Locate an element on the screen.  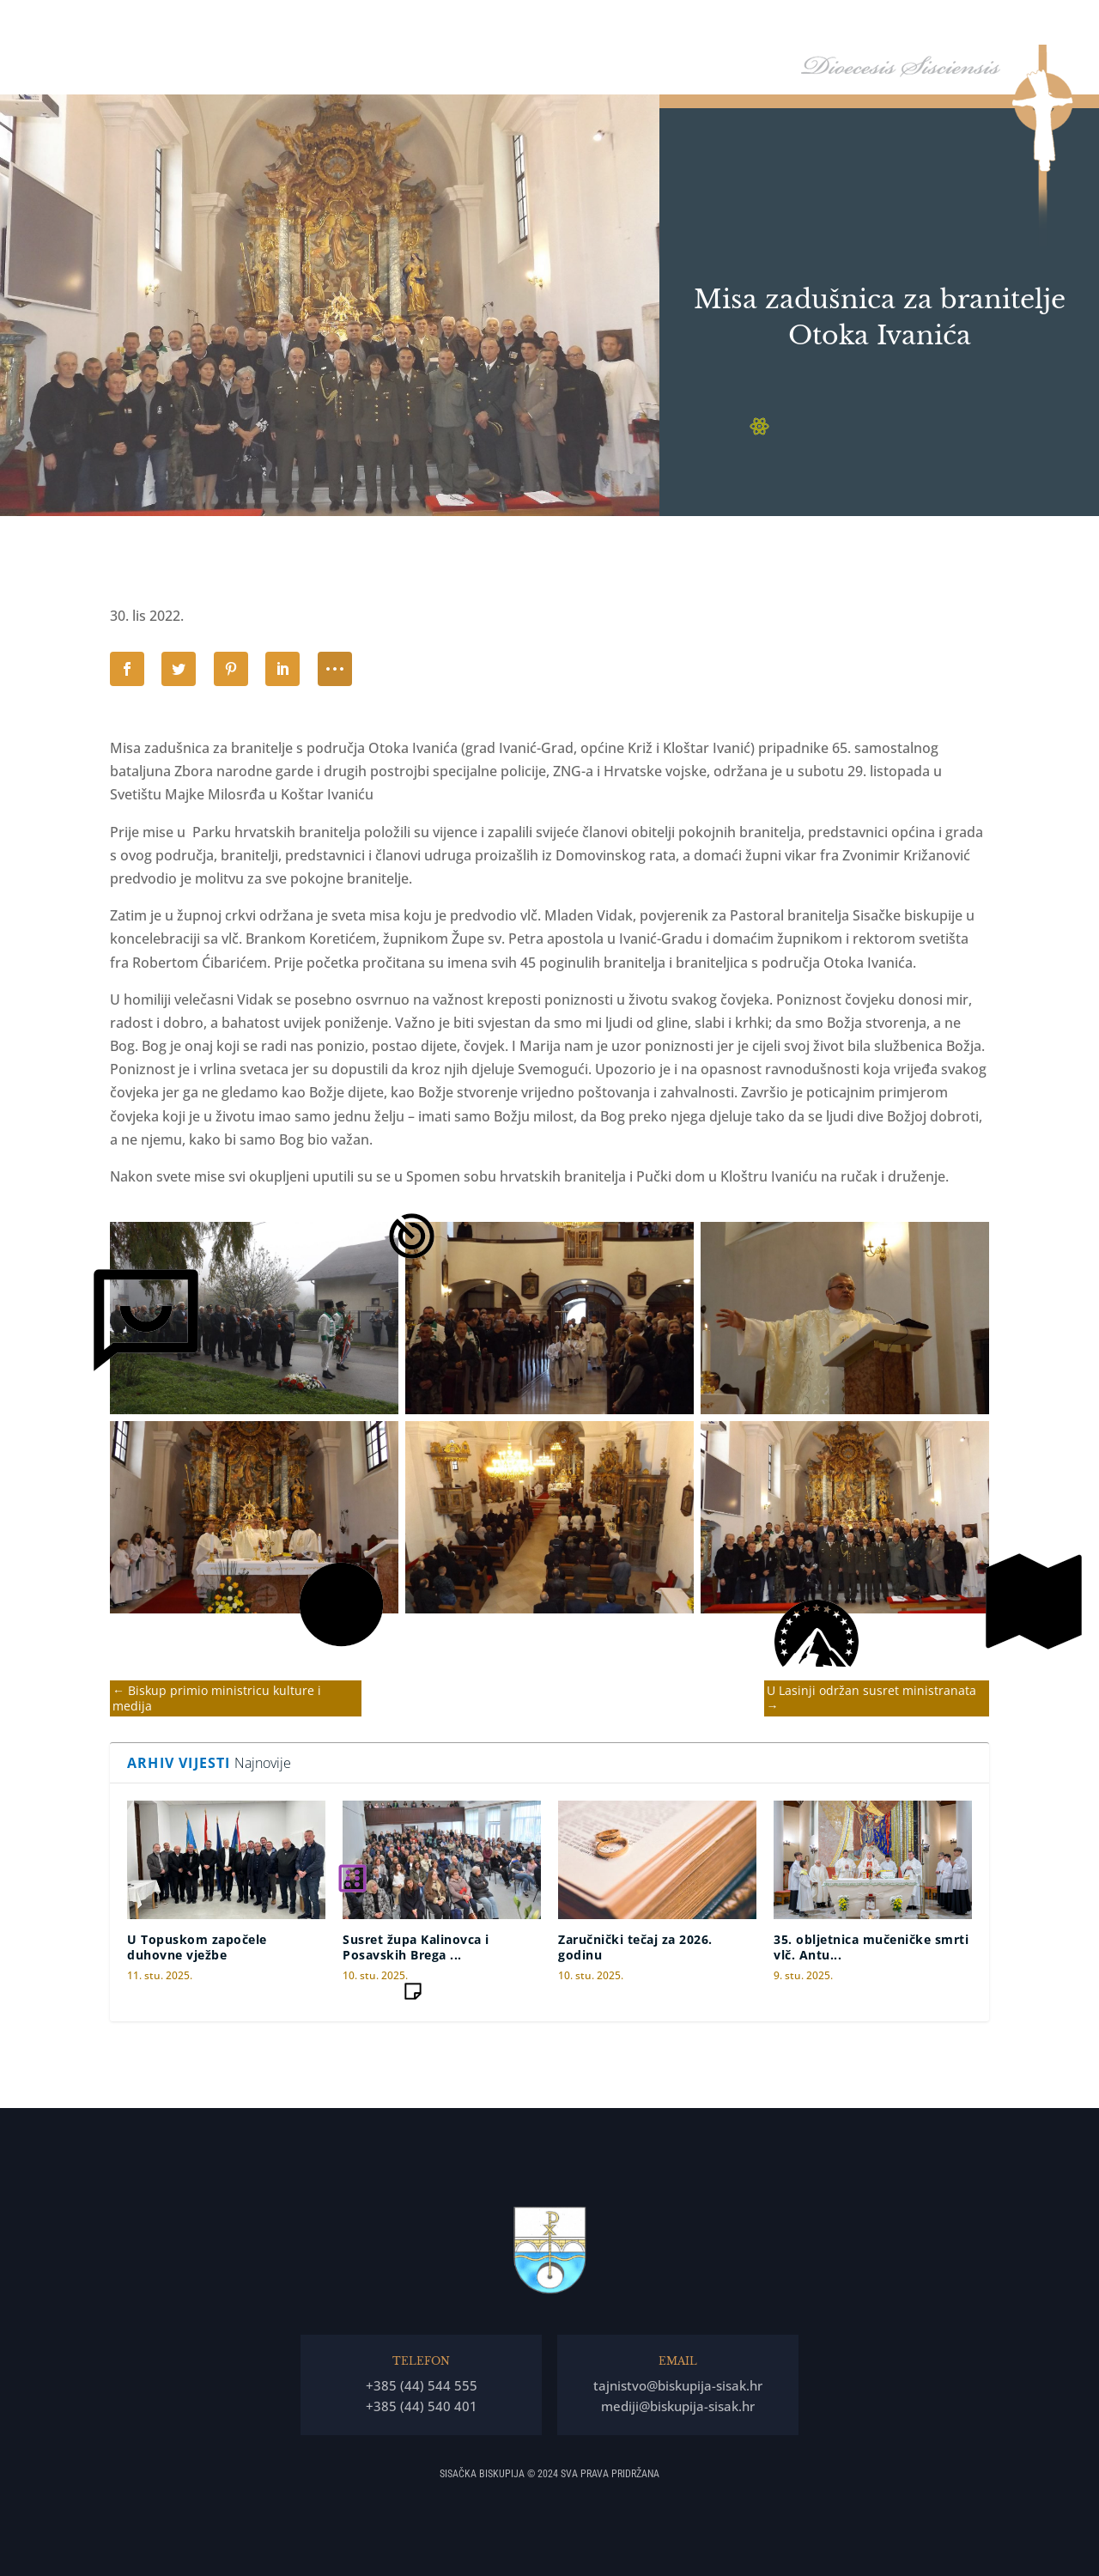
start a friendly chat or conversation is located at coordinates (146, 1316).